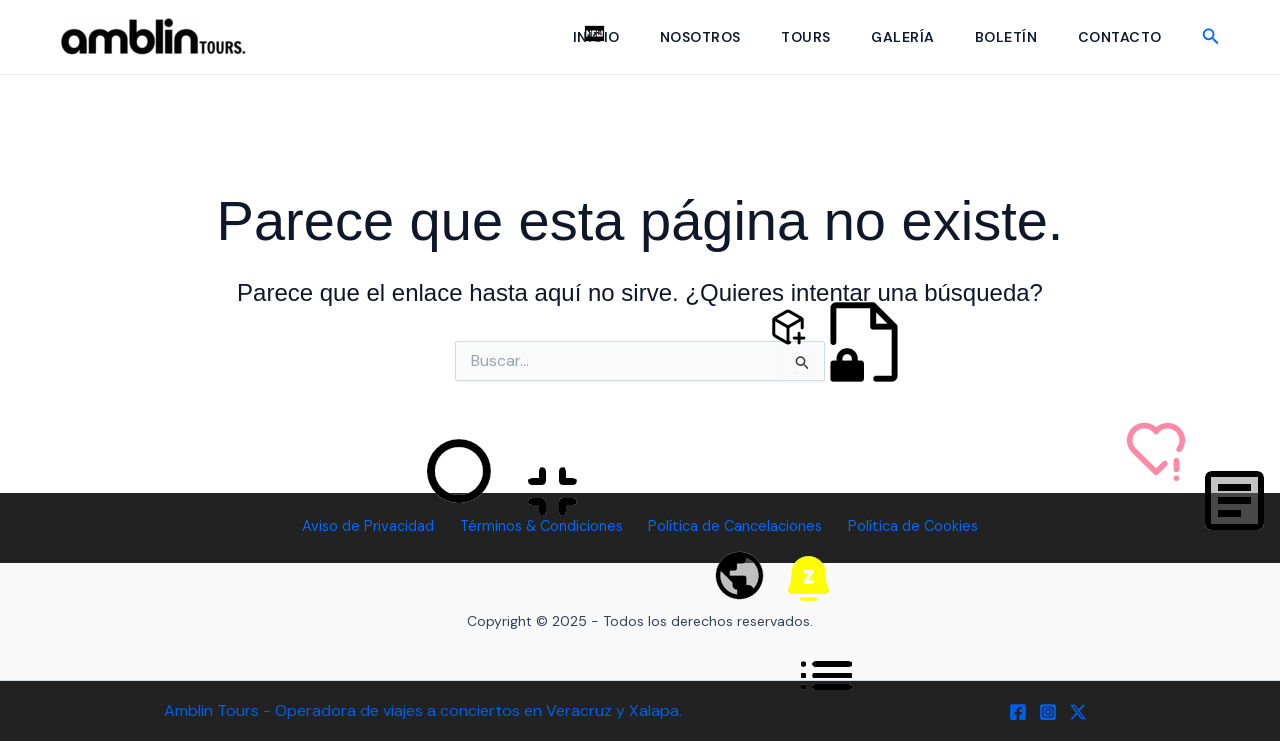 The height and width of the screenshot is (741, 1280). I want to click on mute notifications or enable do not disturb mode, so click(808, 578).